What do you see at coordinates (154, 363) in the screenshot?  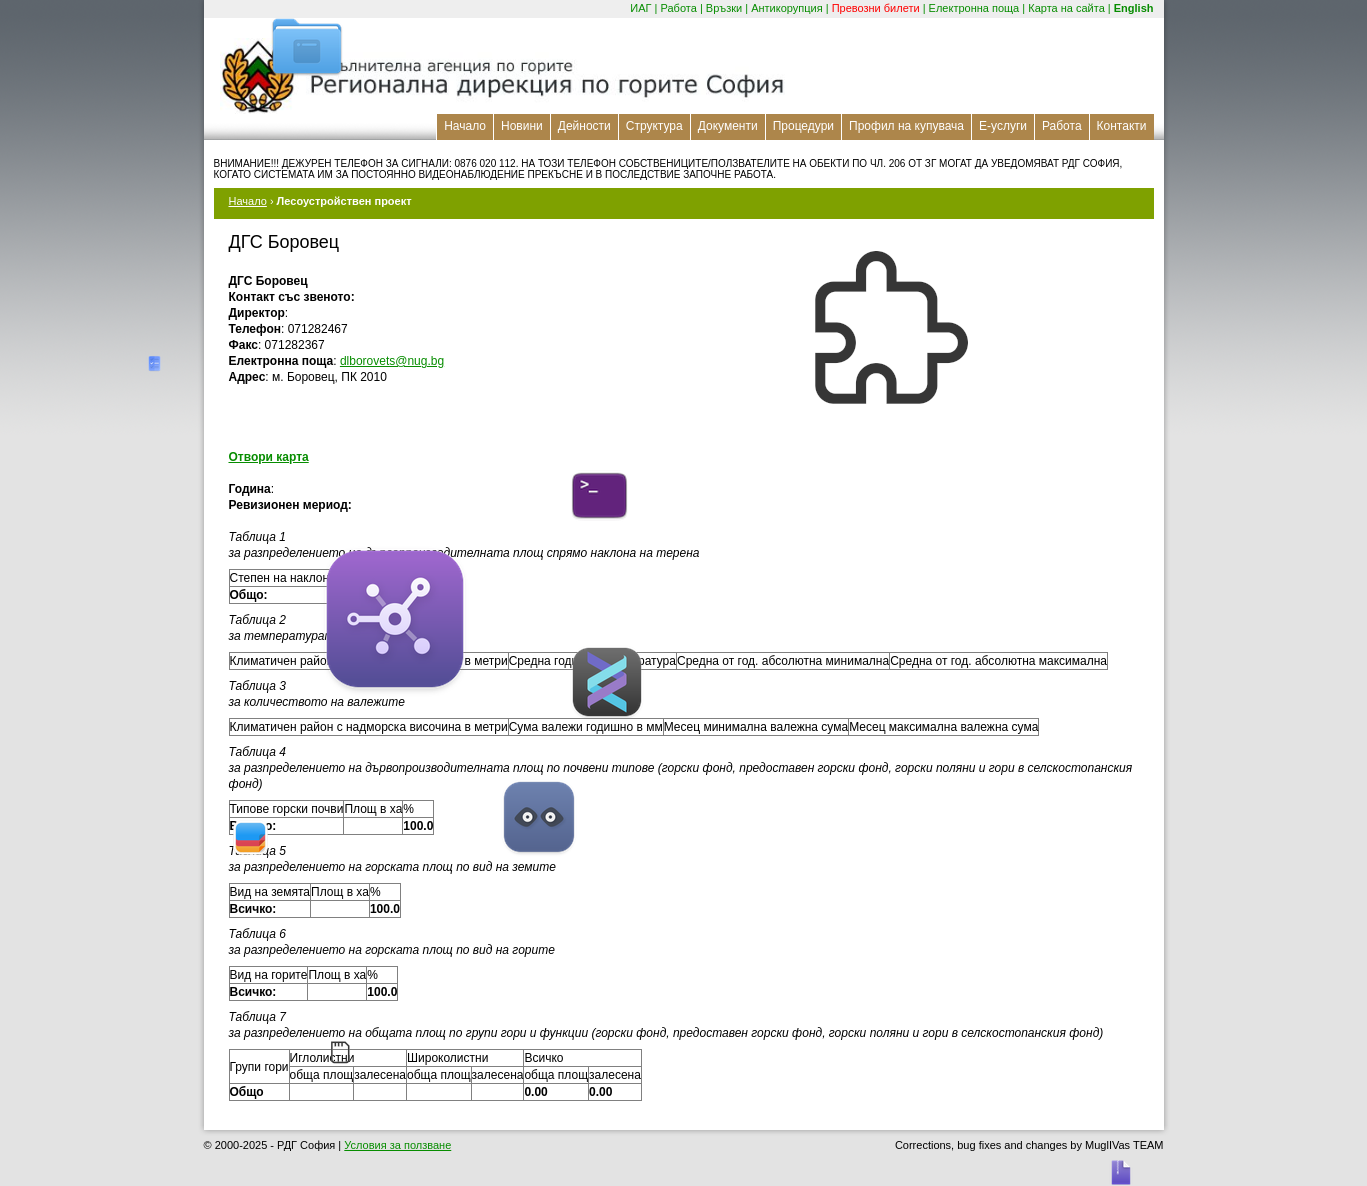 I see `open the GNOME To Do task manager app` at bounding box center [154, 363].